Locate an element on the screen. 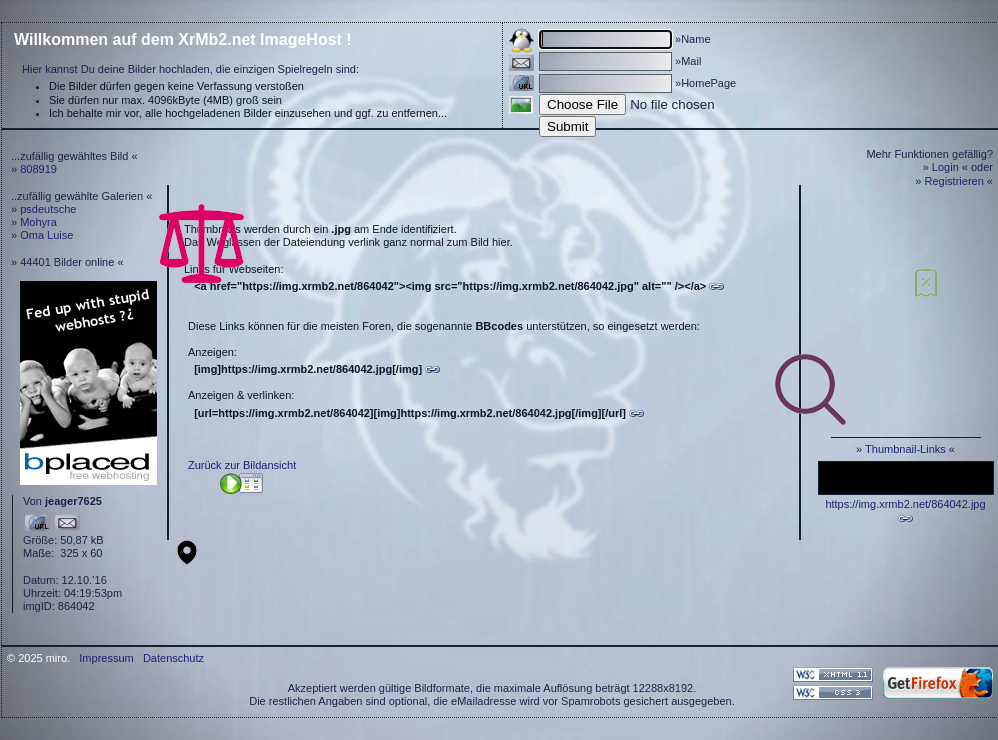 Image resolution: width=998 pixels, height=740 pixels. search for content is located at coordinates (810, 389).